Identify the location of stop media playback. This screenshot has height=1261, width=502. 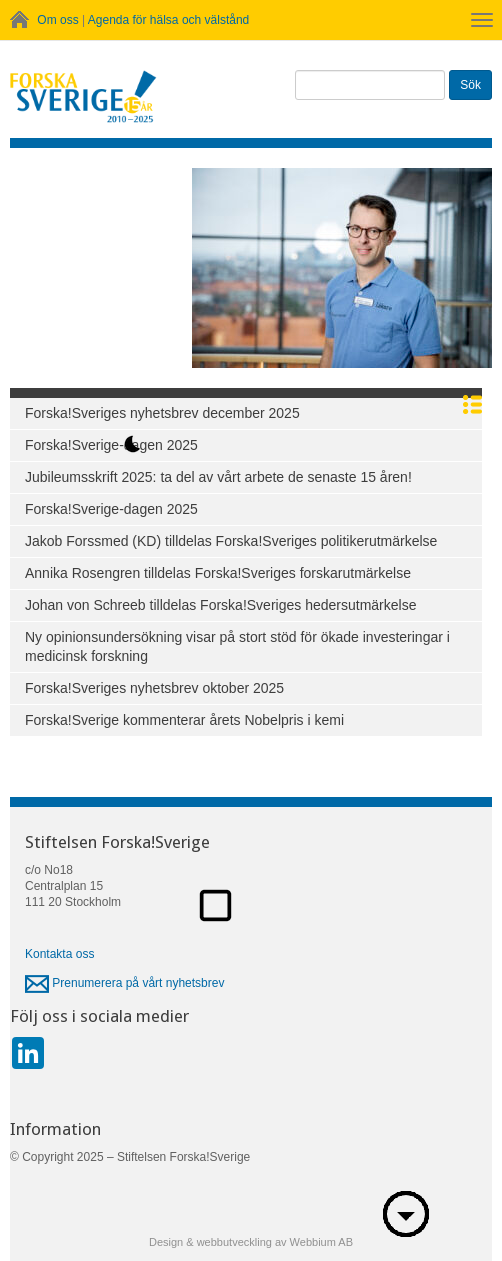
(215, 905).